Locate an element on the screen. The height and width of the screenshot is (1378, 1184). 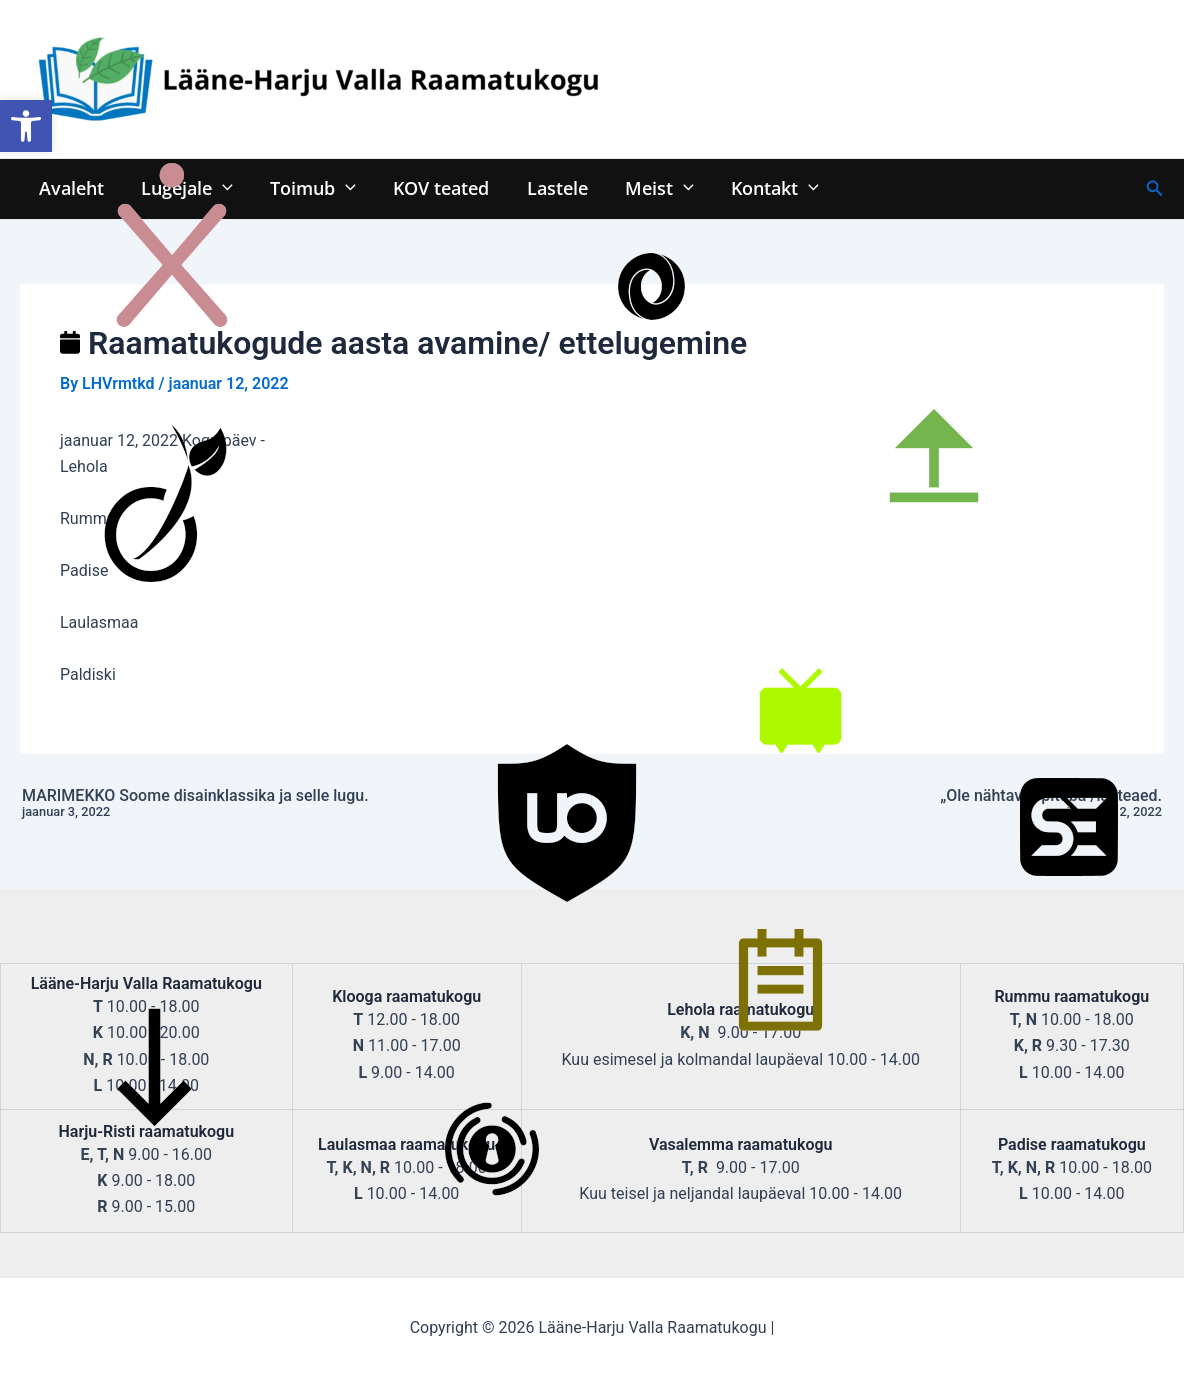
launch Citrix workspace or virtual desktop is located at coordinates (172, 245).